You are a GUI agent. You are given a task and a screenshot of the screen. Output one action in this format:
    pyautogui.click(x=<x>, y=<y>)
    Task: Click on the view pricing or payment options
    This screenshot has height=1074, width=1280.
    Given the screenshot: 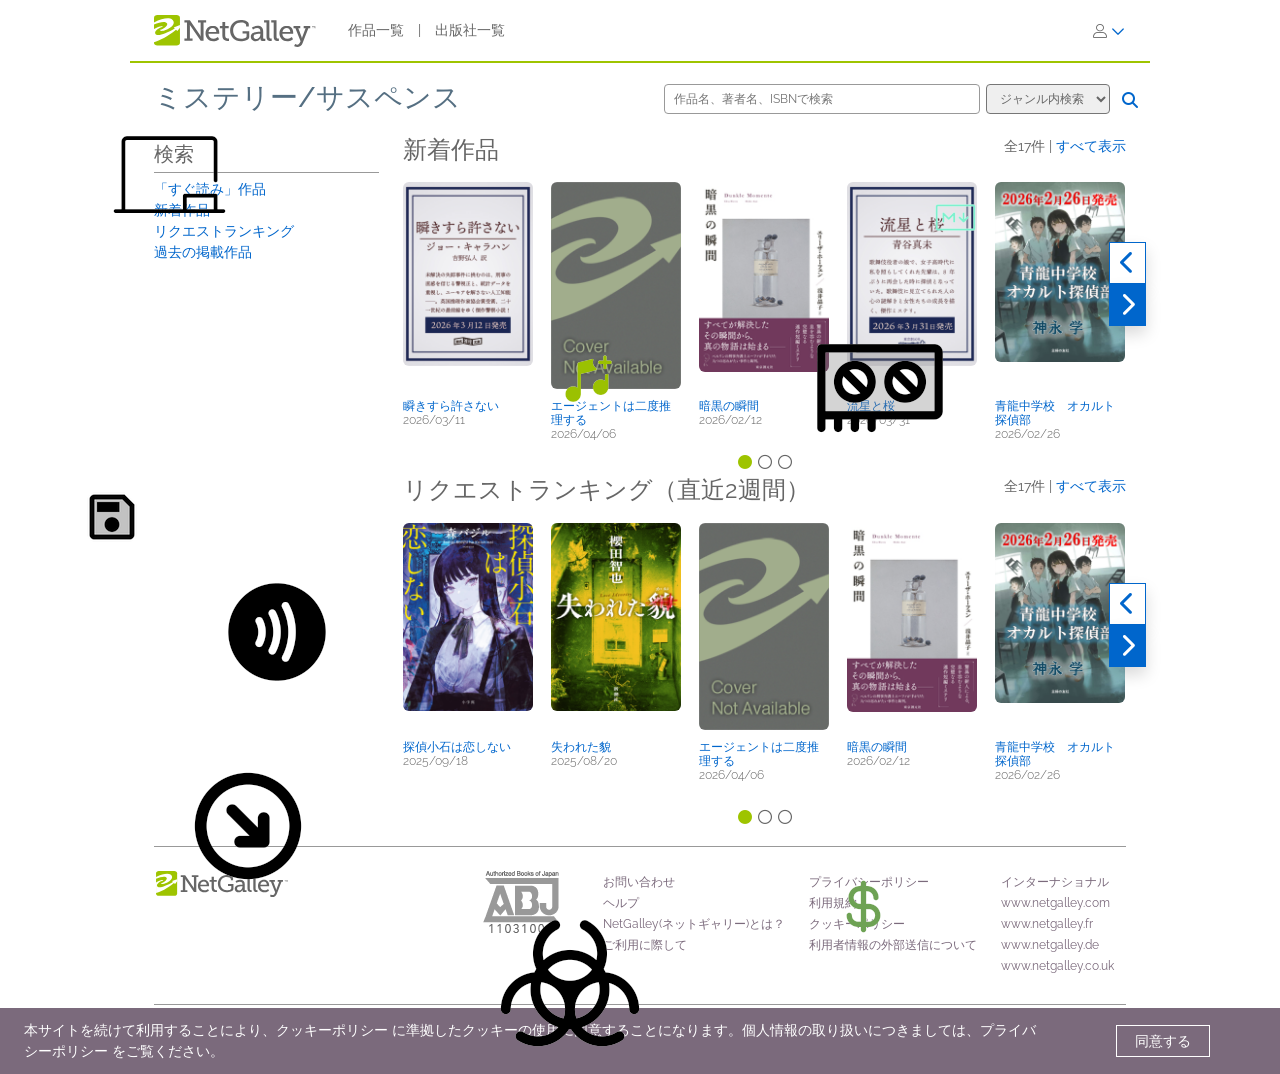 What is the action you would take?
    pyautogui.click(x=863, y=906)
    